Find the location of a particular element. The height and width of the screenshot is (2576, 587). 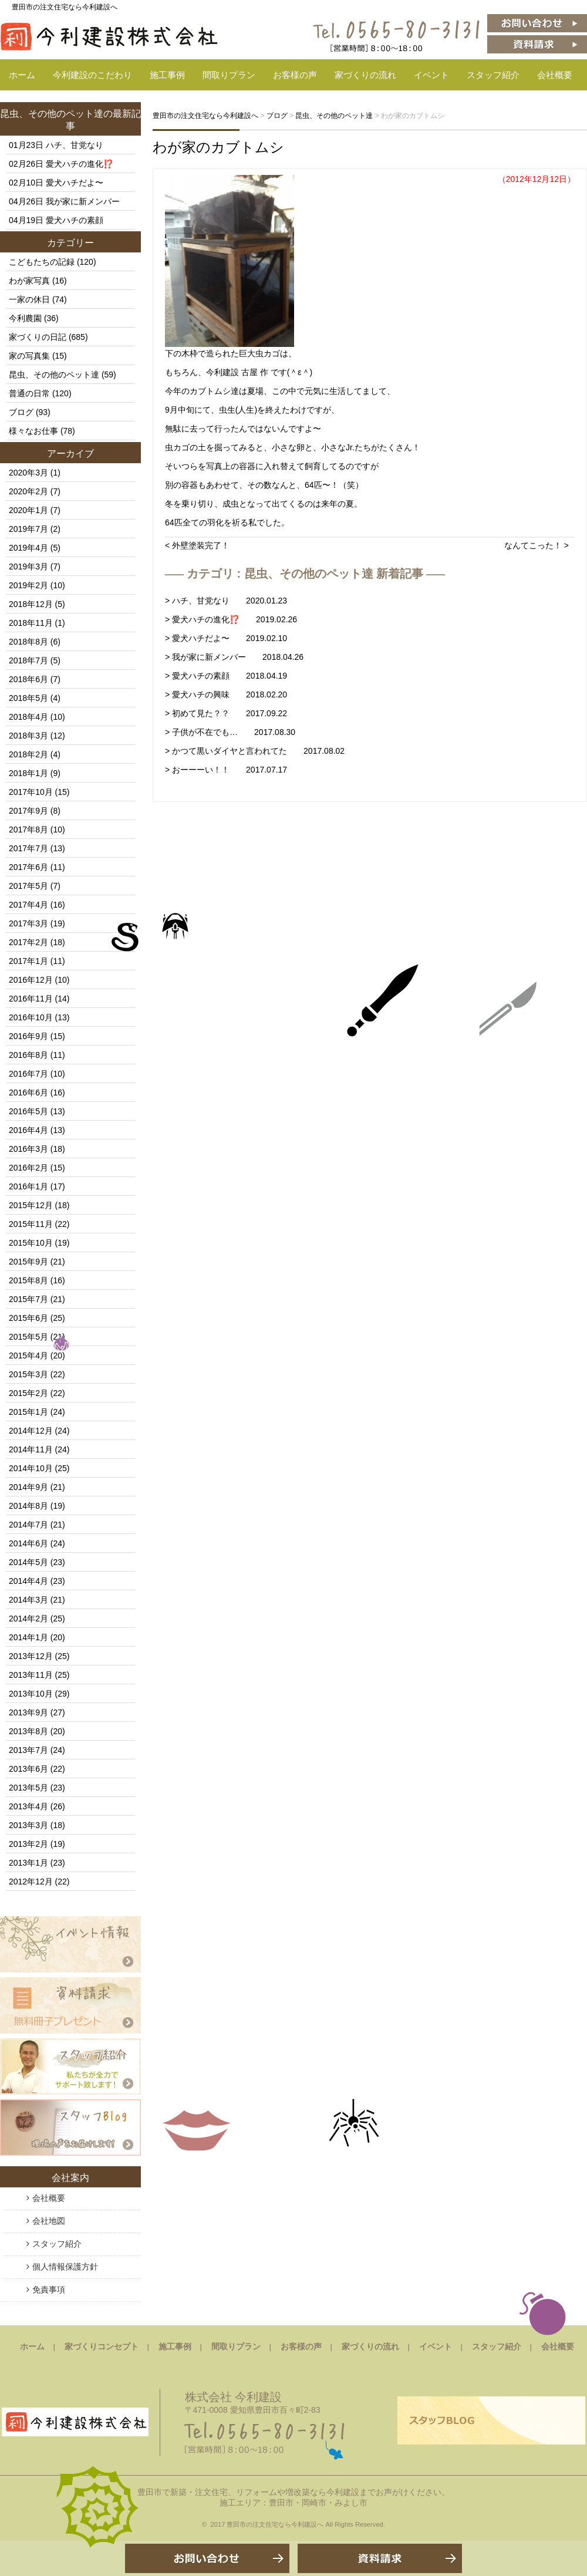

represents a trap or hazard in gameplay is located at coordinates (97, 2507).